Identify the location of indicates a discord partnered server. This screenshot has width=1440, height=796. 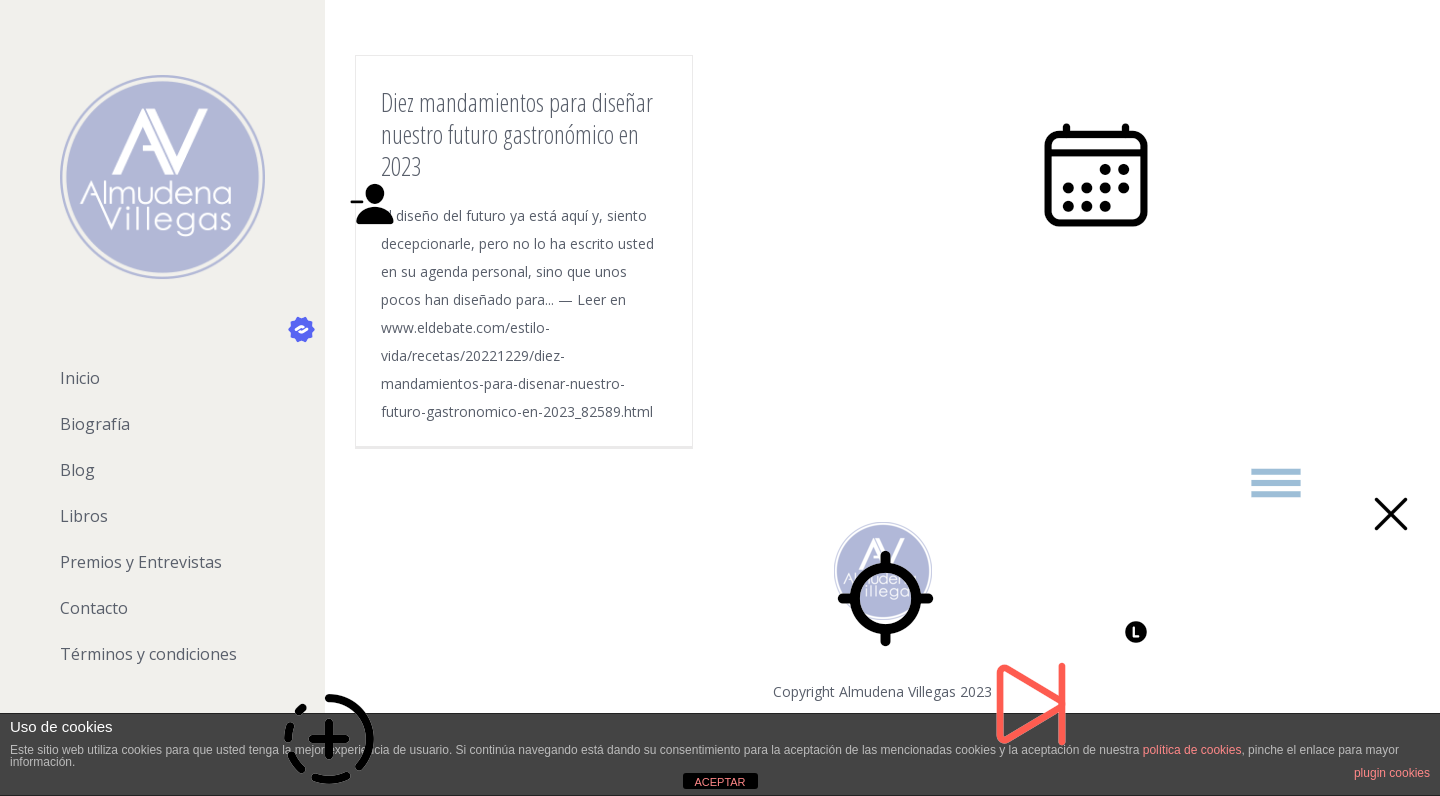
(301, 329).